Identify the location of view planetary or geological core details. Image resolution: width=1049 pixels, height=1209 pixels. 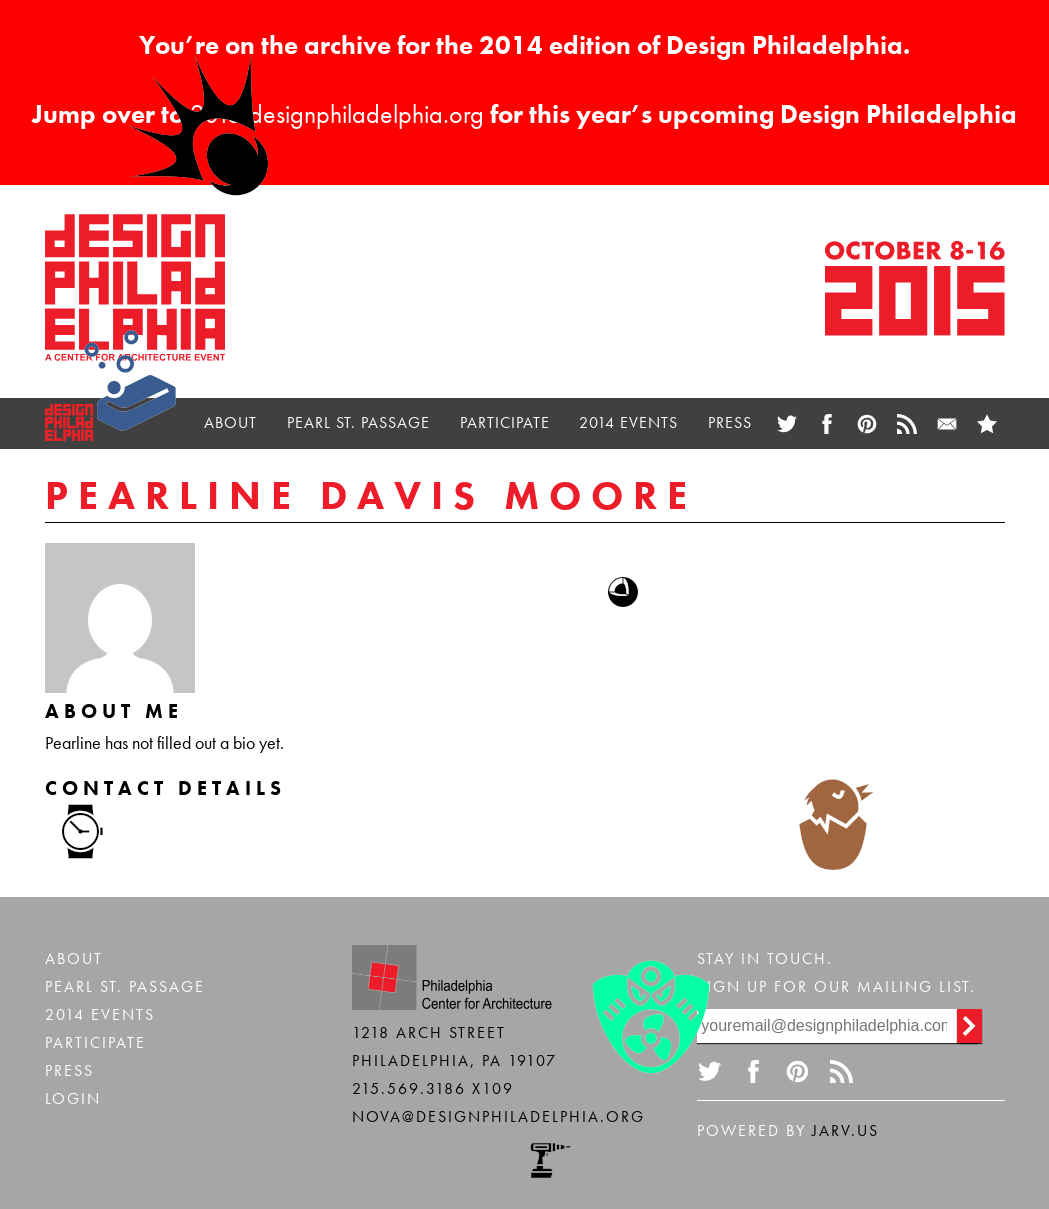
(623, 592).